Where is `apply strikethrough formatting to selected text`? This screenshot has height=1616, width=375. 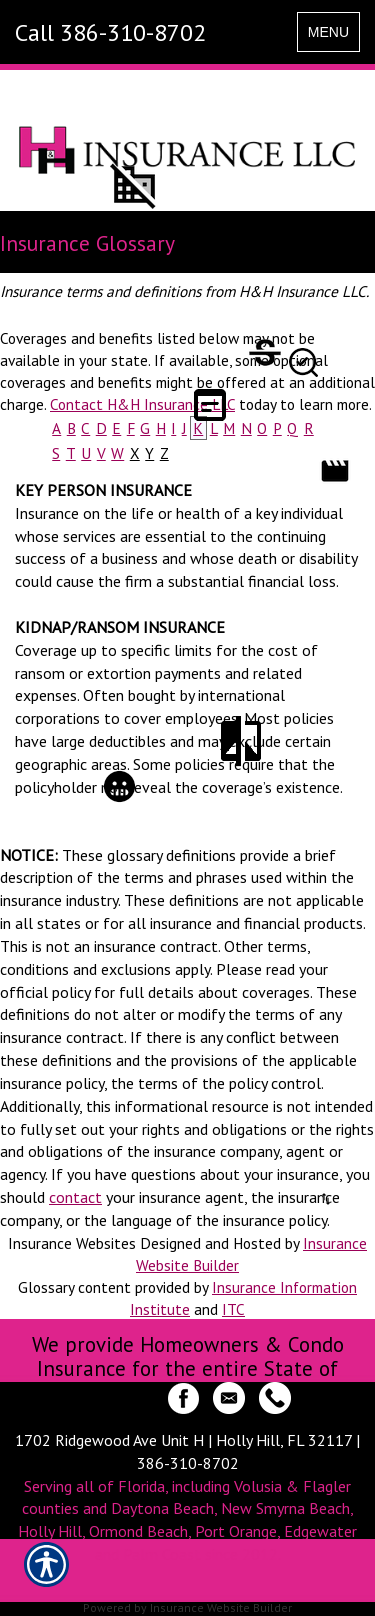
apply strikethrough formatting to selected text is located at coordinates (265, 355).